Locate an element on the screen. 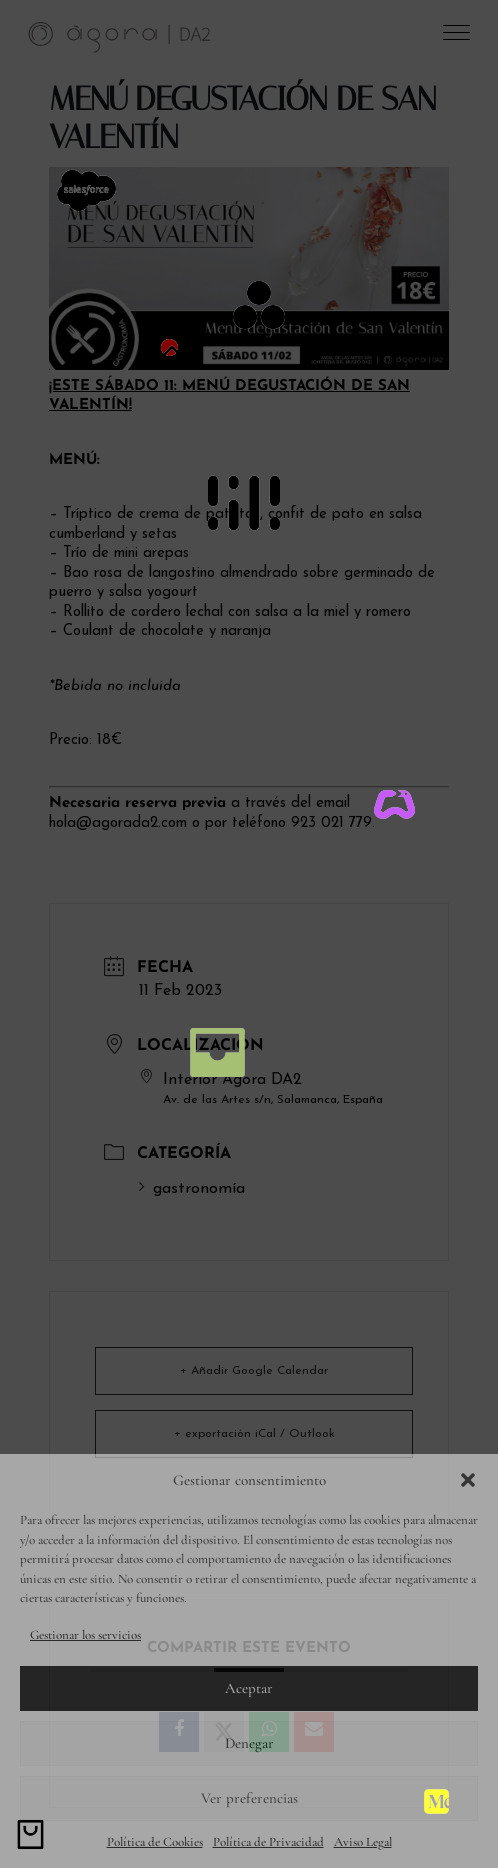  scrollreveal javascript library logo is located at coordinates (244, 503).